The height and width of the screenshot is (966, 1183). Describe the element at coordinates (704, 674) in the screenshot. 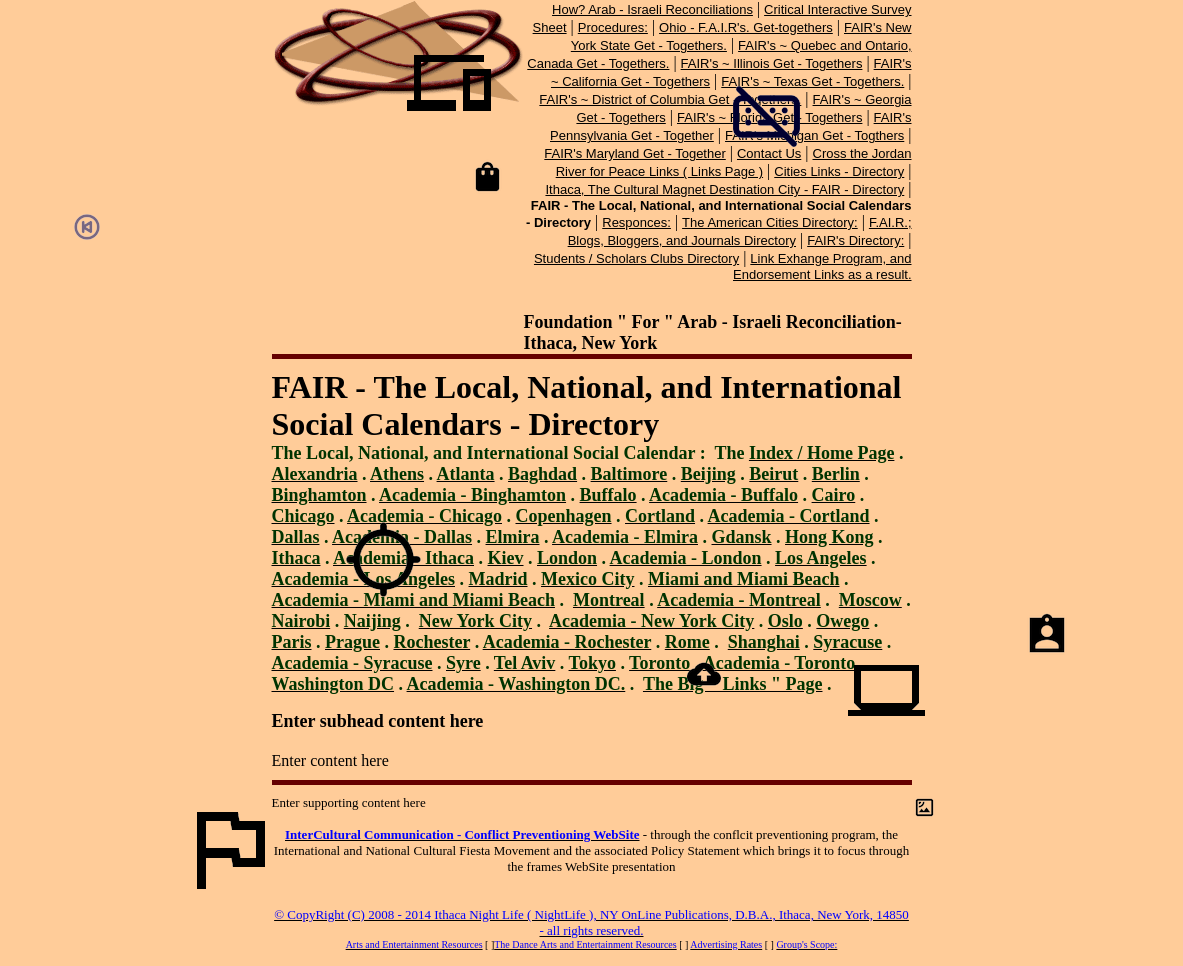

I see `upload file to cloud storage` at that location.